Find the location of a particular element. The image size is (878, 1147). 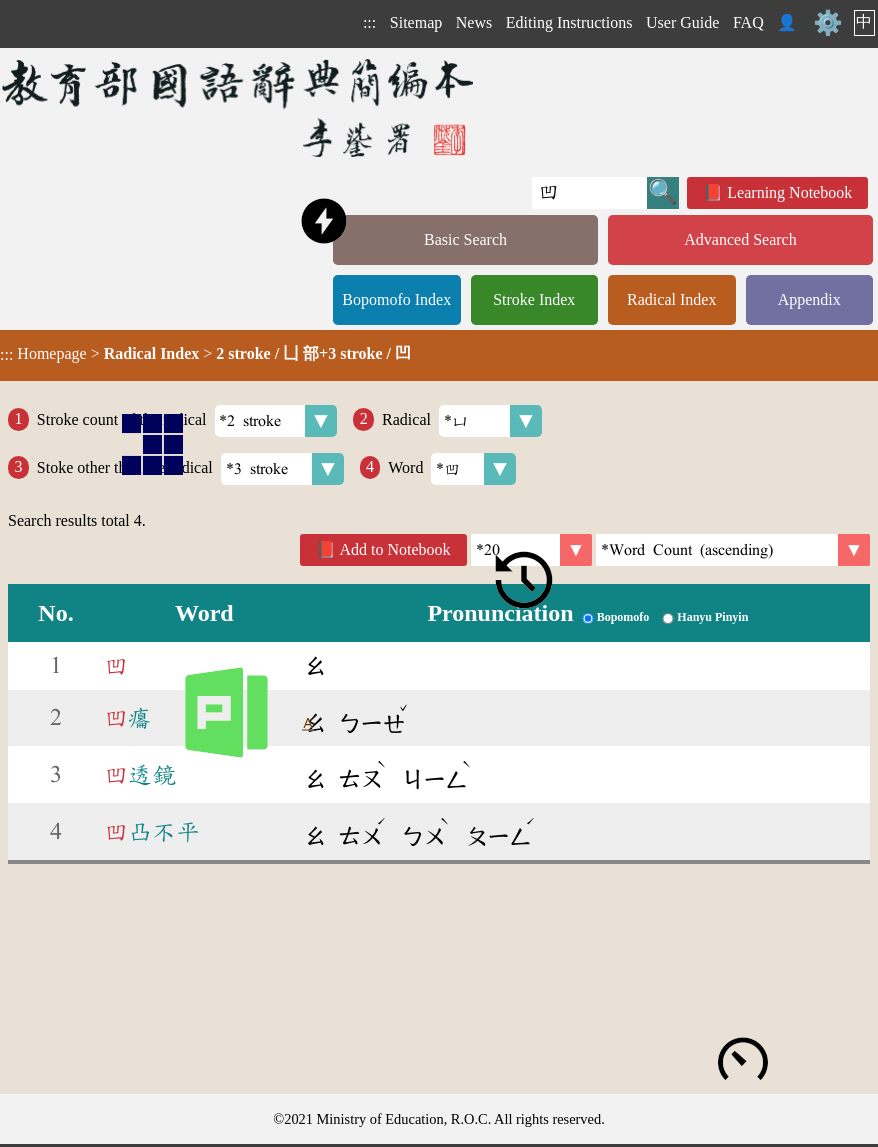

change text color is located at coordinates (308, 724).